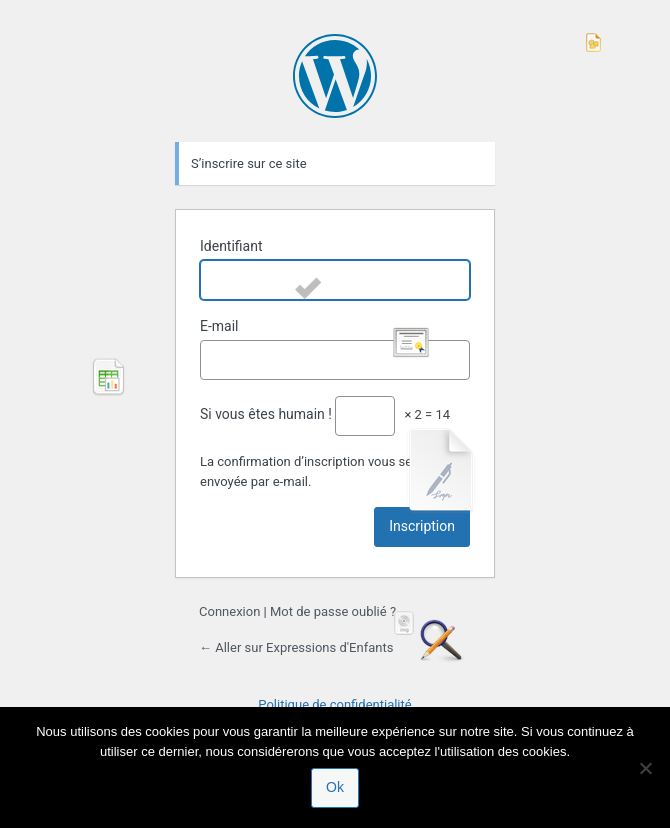 Image resolution: width=670 pixels, height=828 pixels. I want to click on open a vector graphics document, so click(593, 42).